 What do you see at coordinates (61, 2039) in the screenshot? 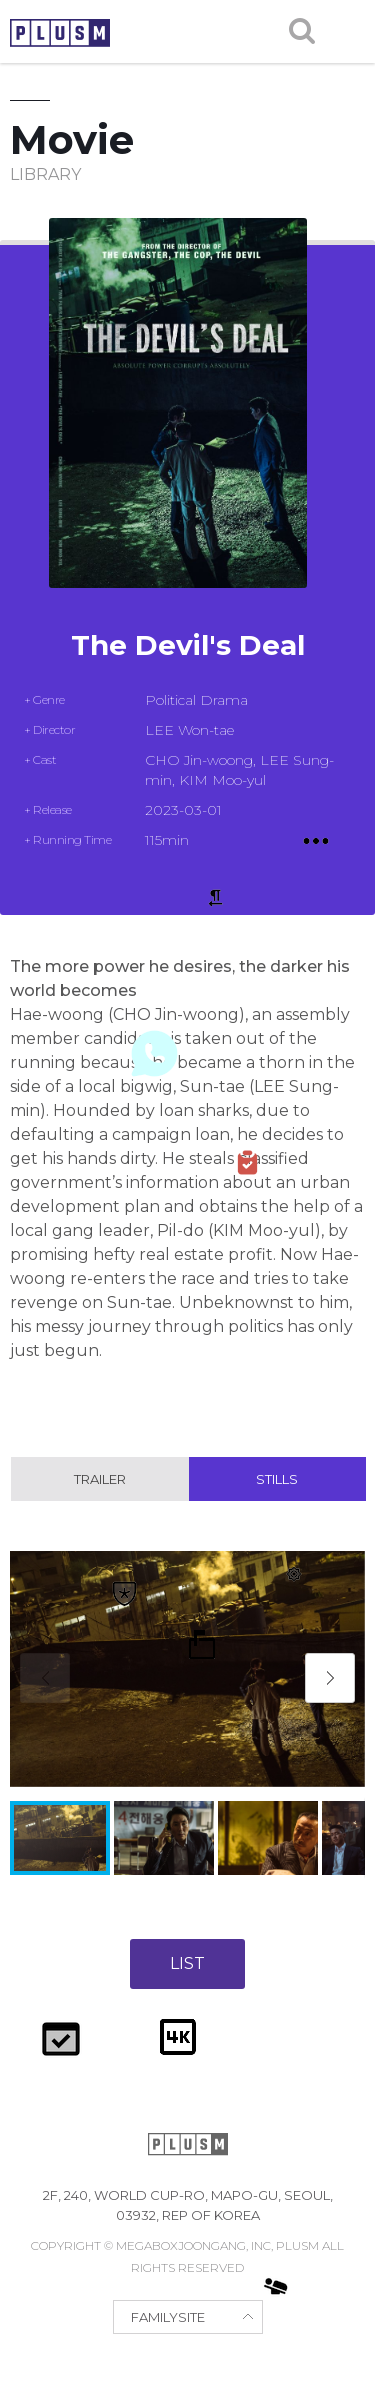
I see `indicates a verified domain or website` at bounding box center [61, 2039].